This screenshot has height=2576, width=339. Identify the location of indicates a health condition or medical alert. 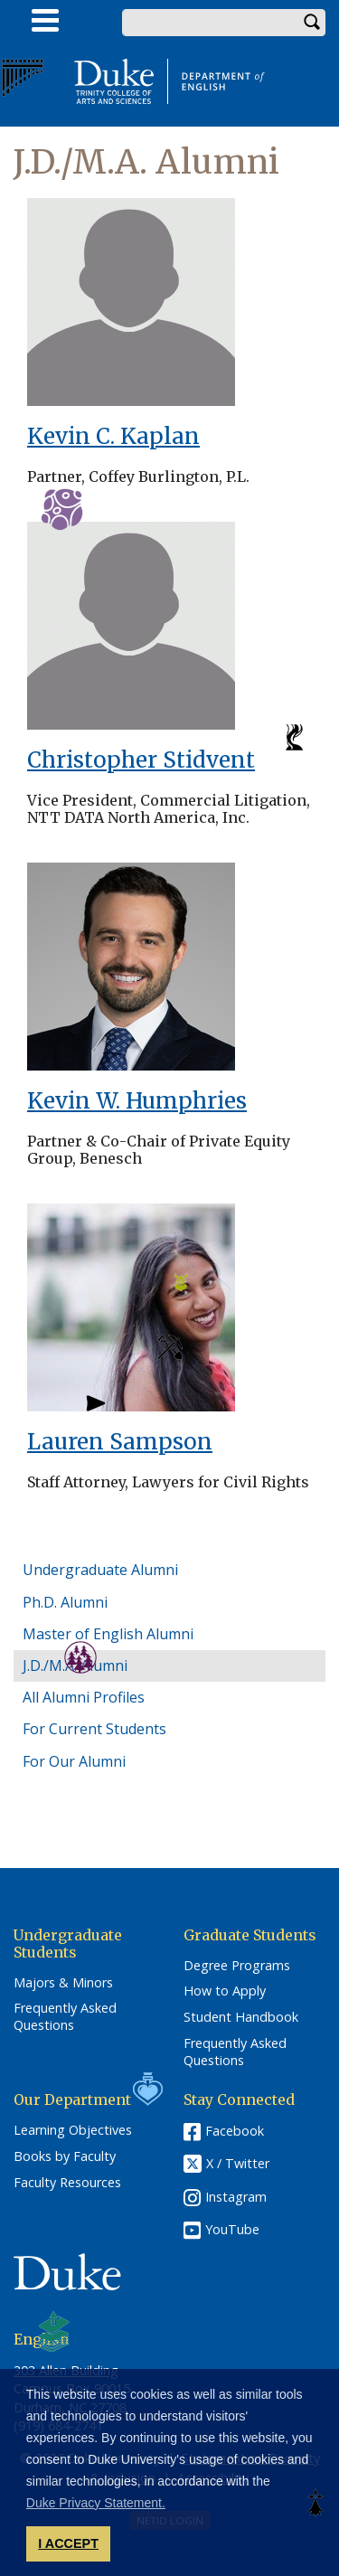
(61, 509).